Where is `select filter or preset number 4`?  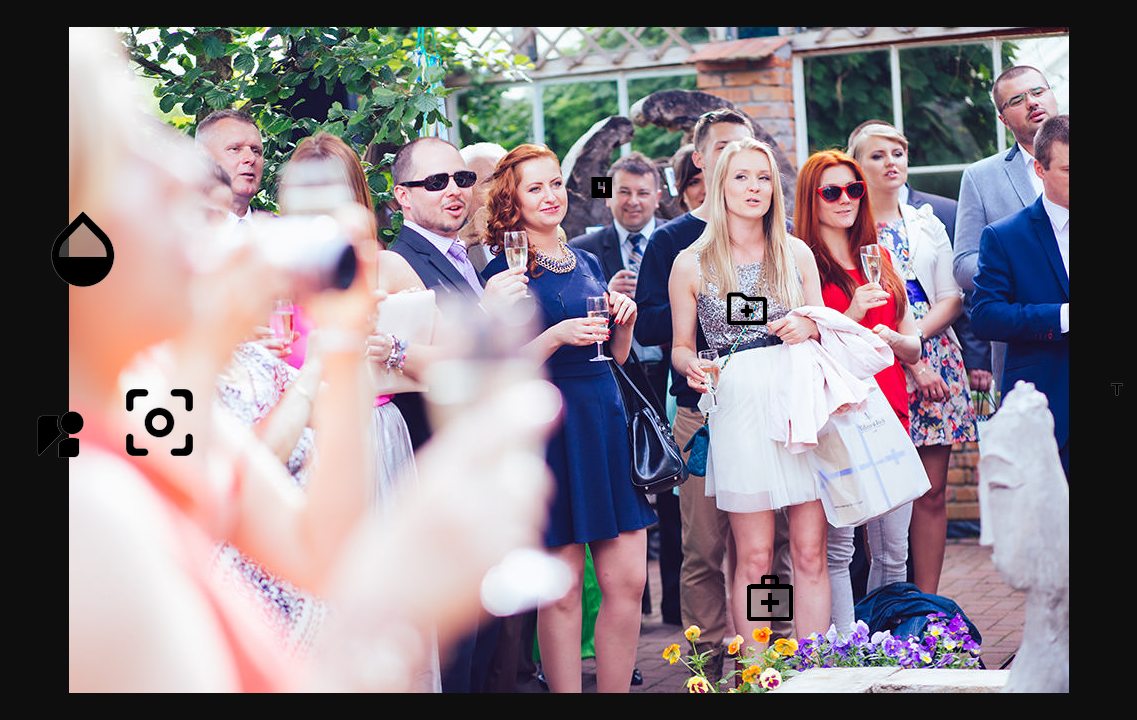 select filter or preset number 4 is located at coordinates (601, 187).